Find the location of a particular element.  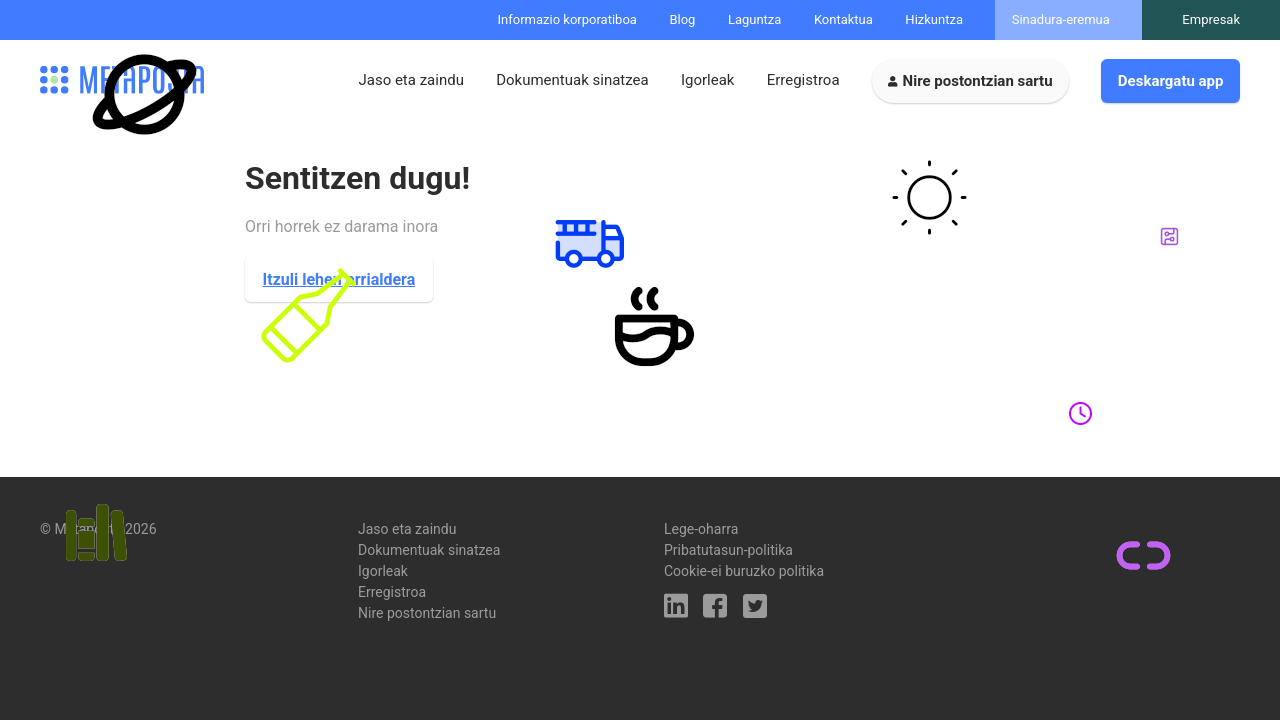

remove or break a link connection is located at coordinates (1143, 555).